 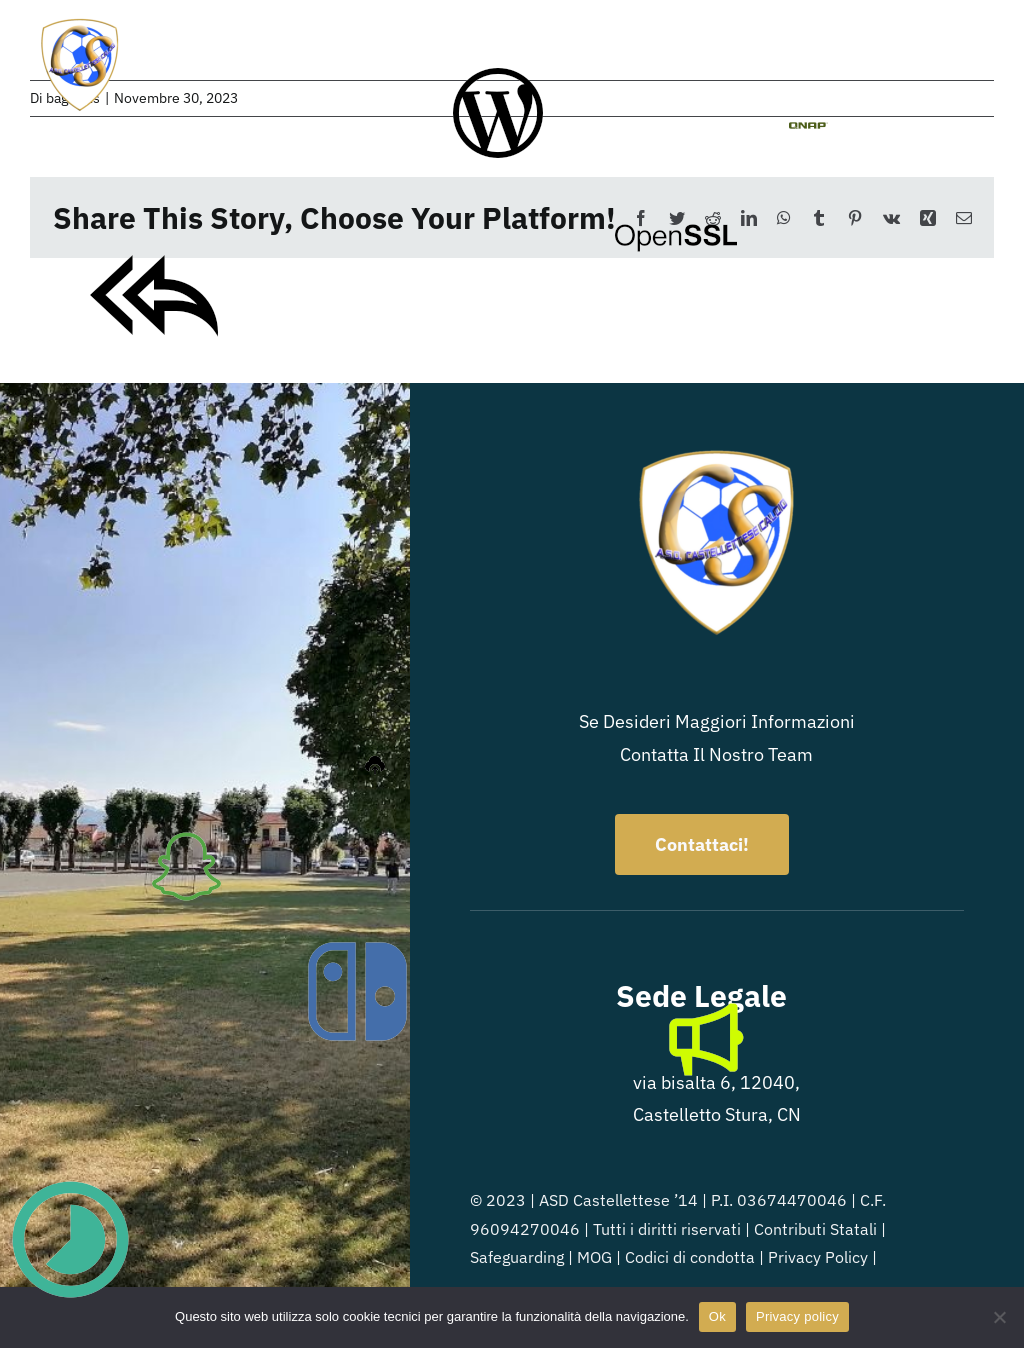 I want to click on open snapchat app, so click(x=186, y=866).